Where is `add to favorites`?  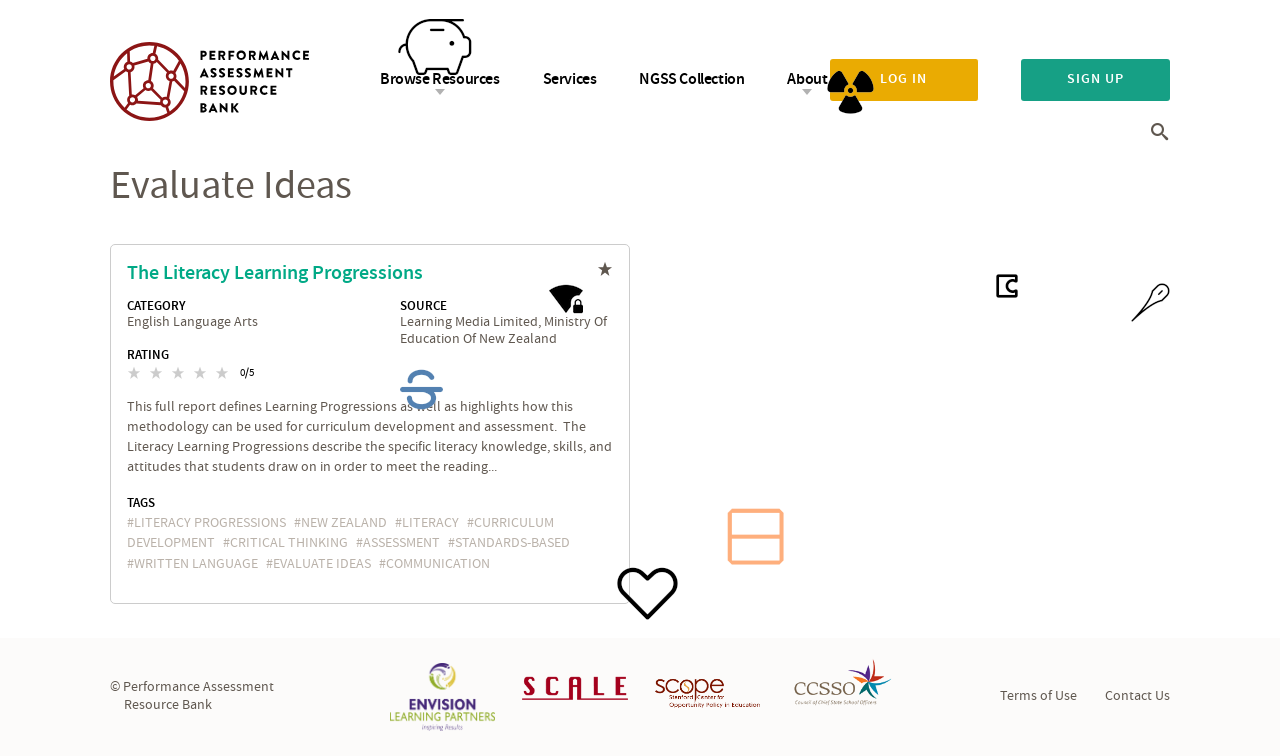
add to favorites is located at coordinates (647, 591).